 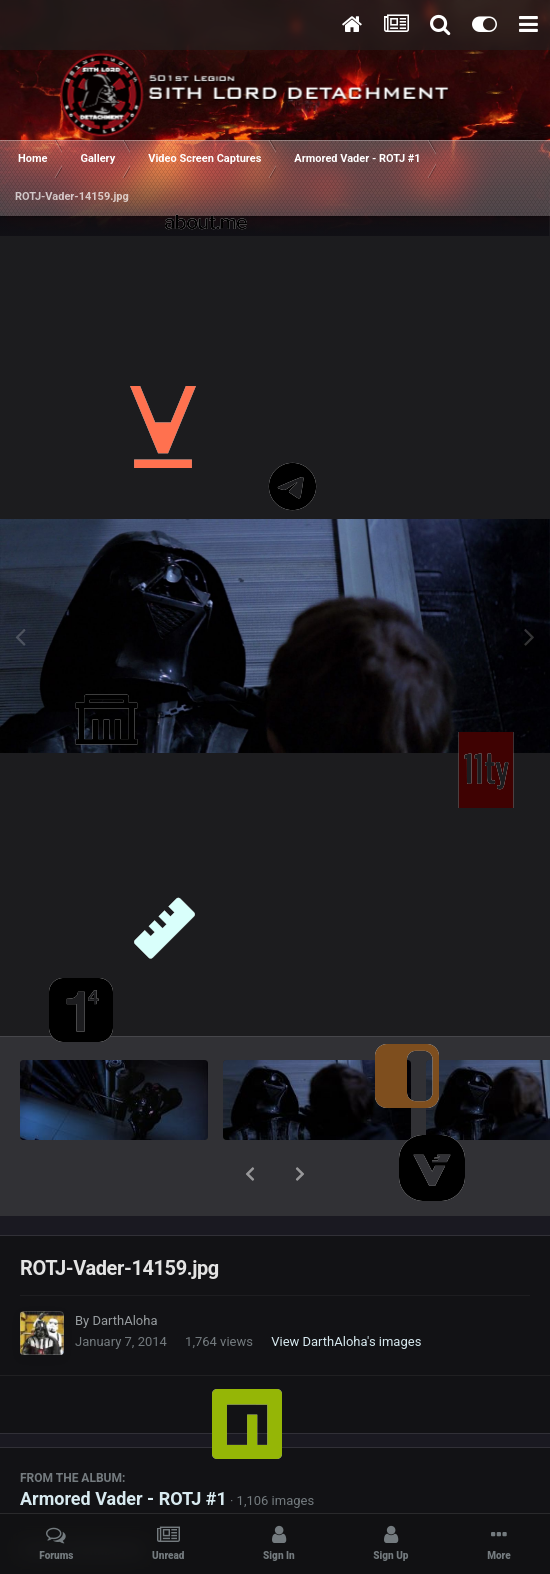 I want to click on eleventy (11ty) static site generator logo, so click(x=486, y=770).